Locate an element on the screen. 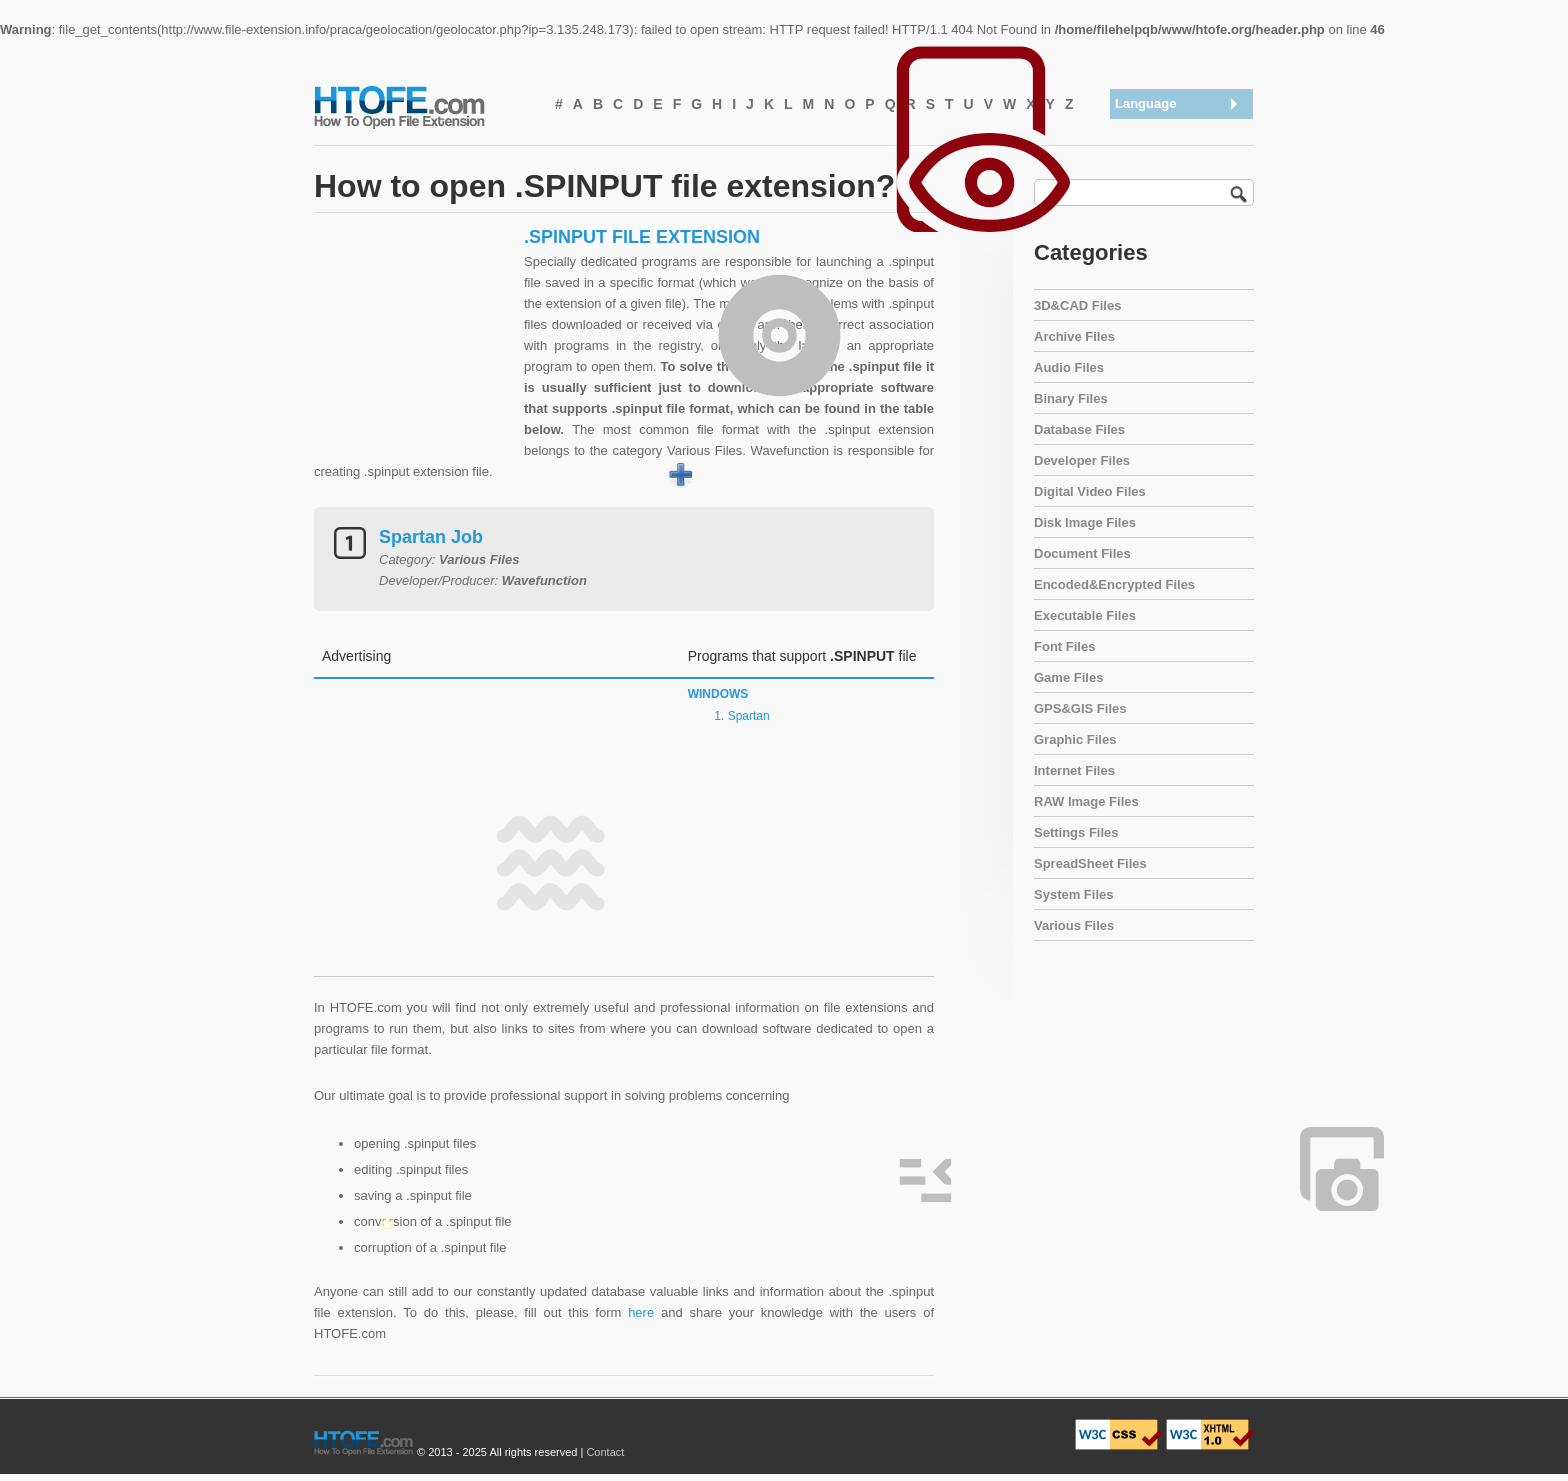 The image size is (1568, 1481). take a screenshot is located at coordinates (1342, 1169).